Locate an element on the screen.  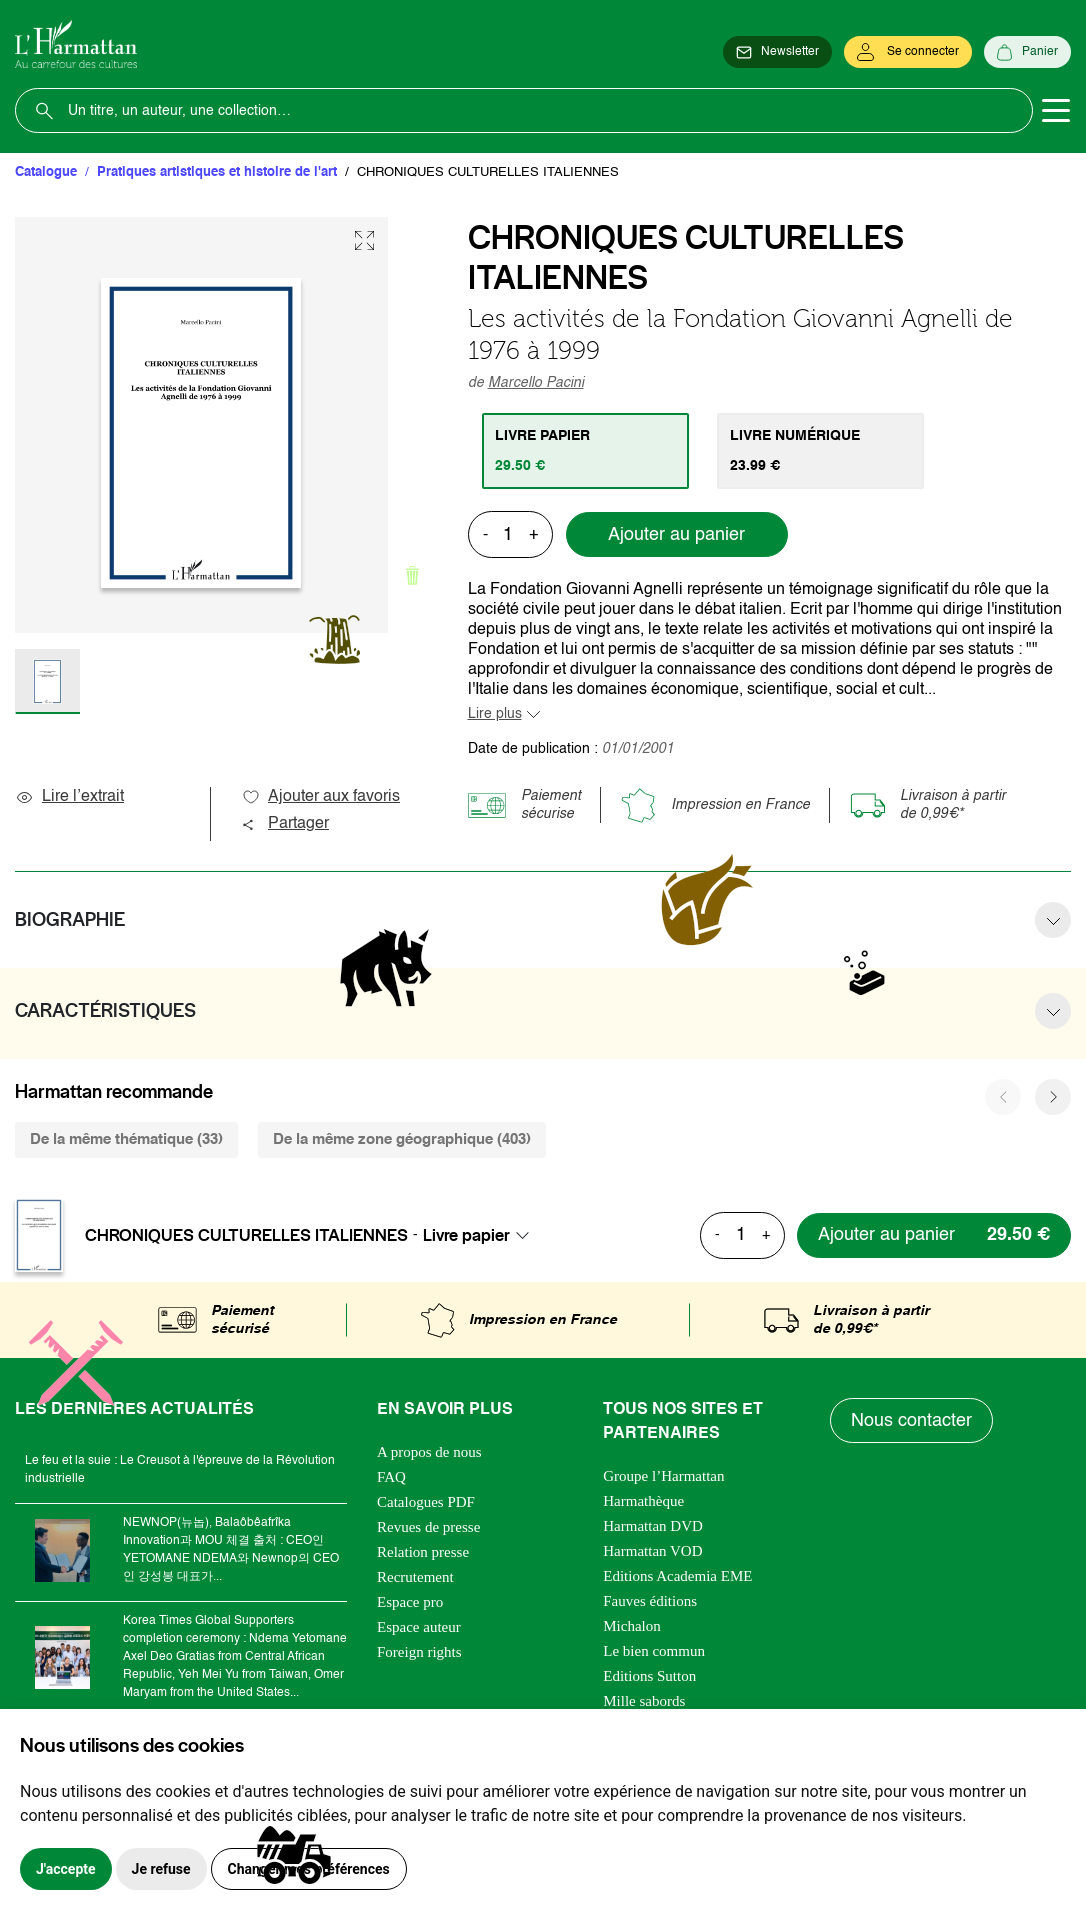
delete selected item is located at coordinates (412, 573).